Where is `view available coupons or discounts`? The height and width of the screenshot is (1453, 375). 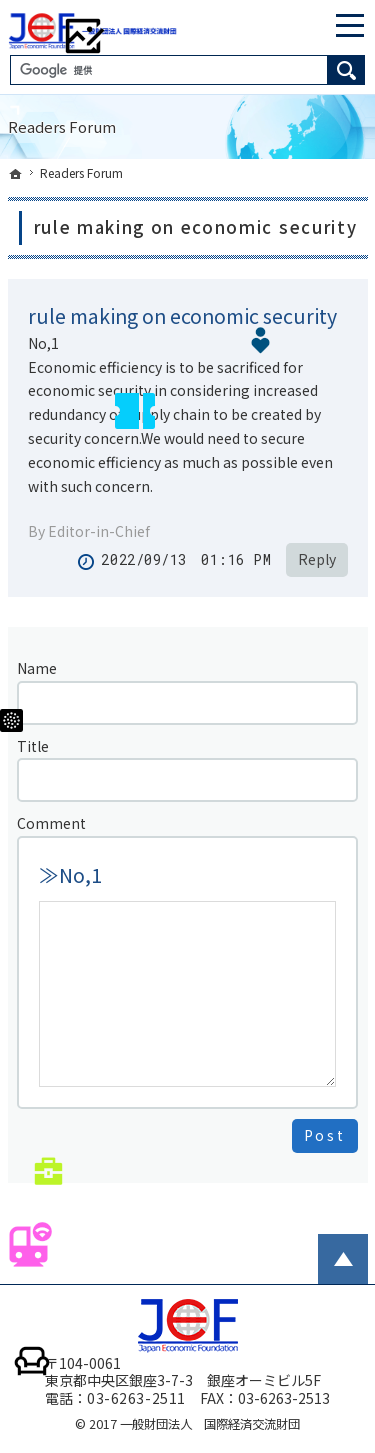
view available coupons or discounts is located at coordinates (135, 411).